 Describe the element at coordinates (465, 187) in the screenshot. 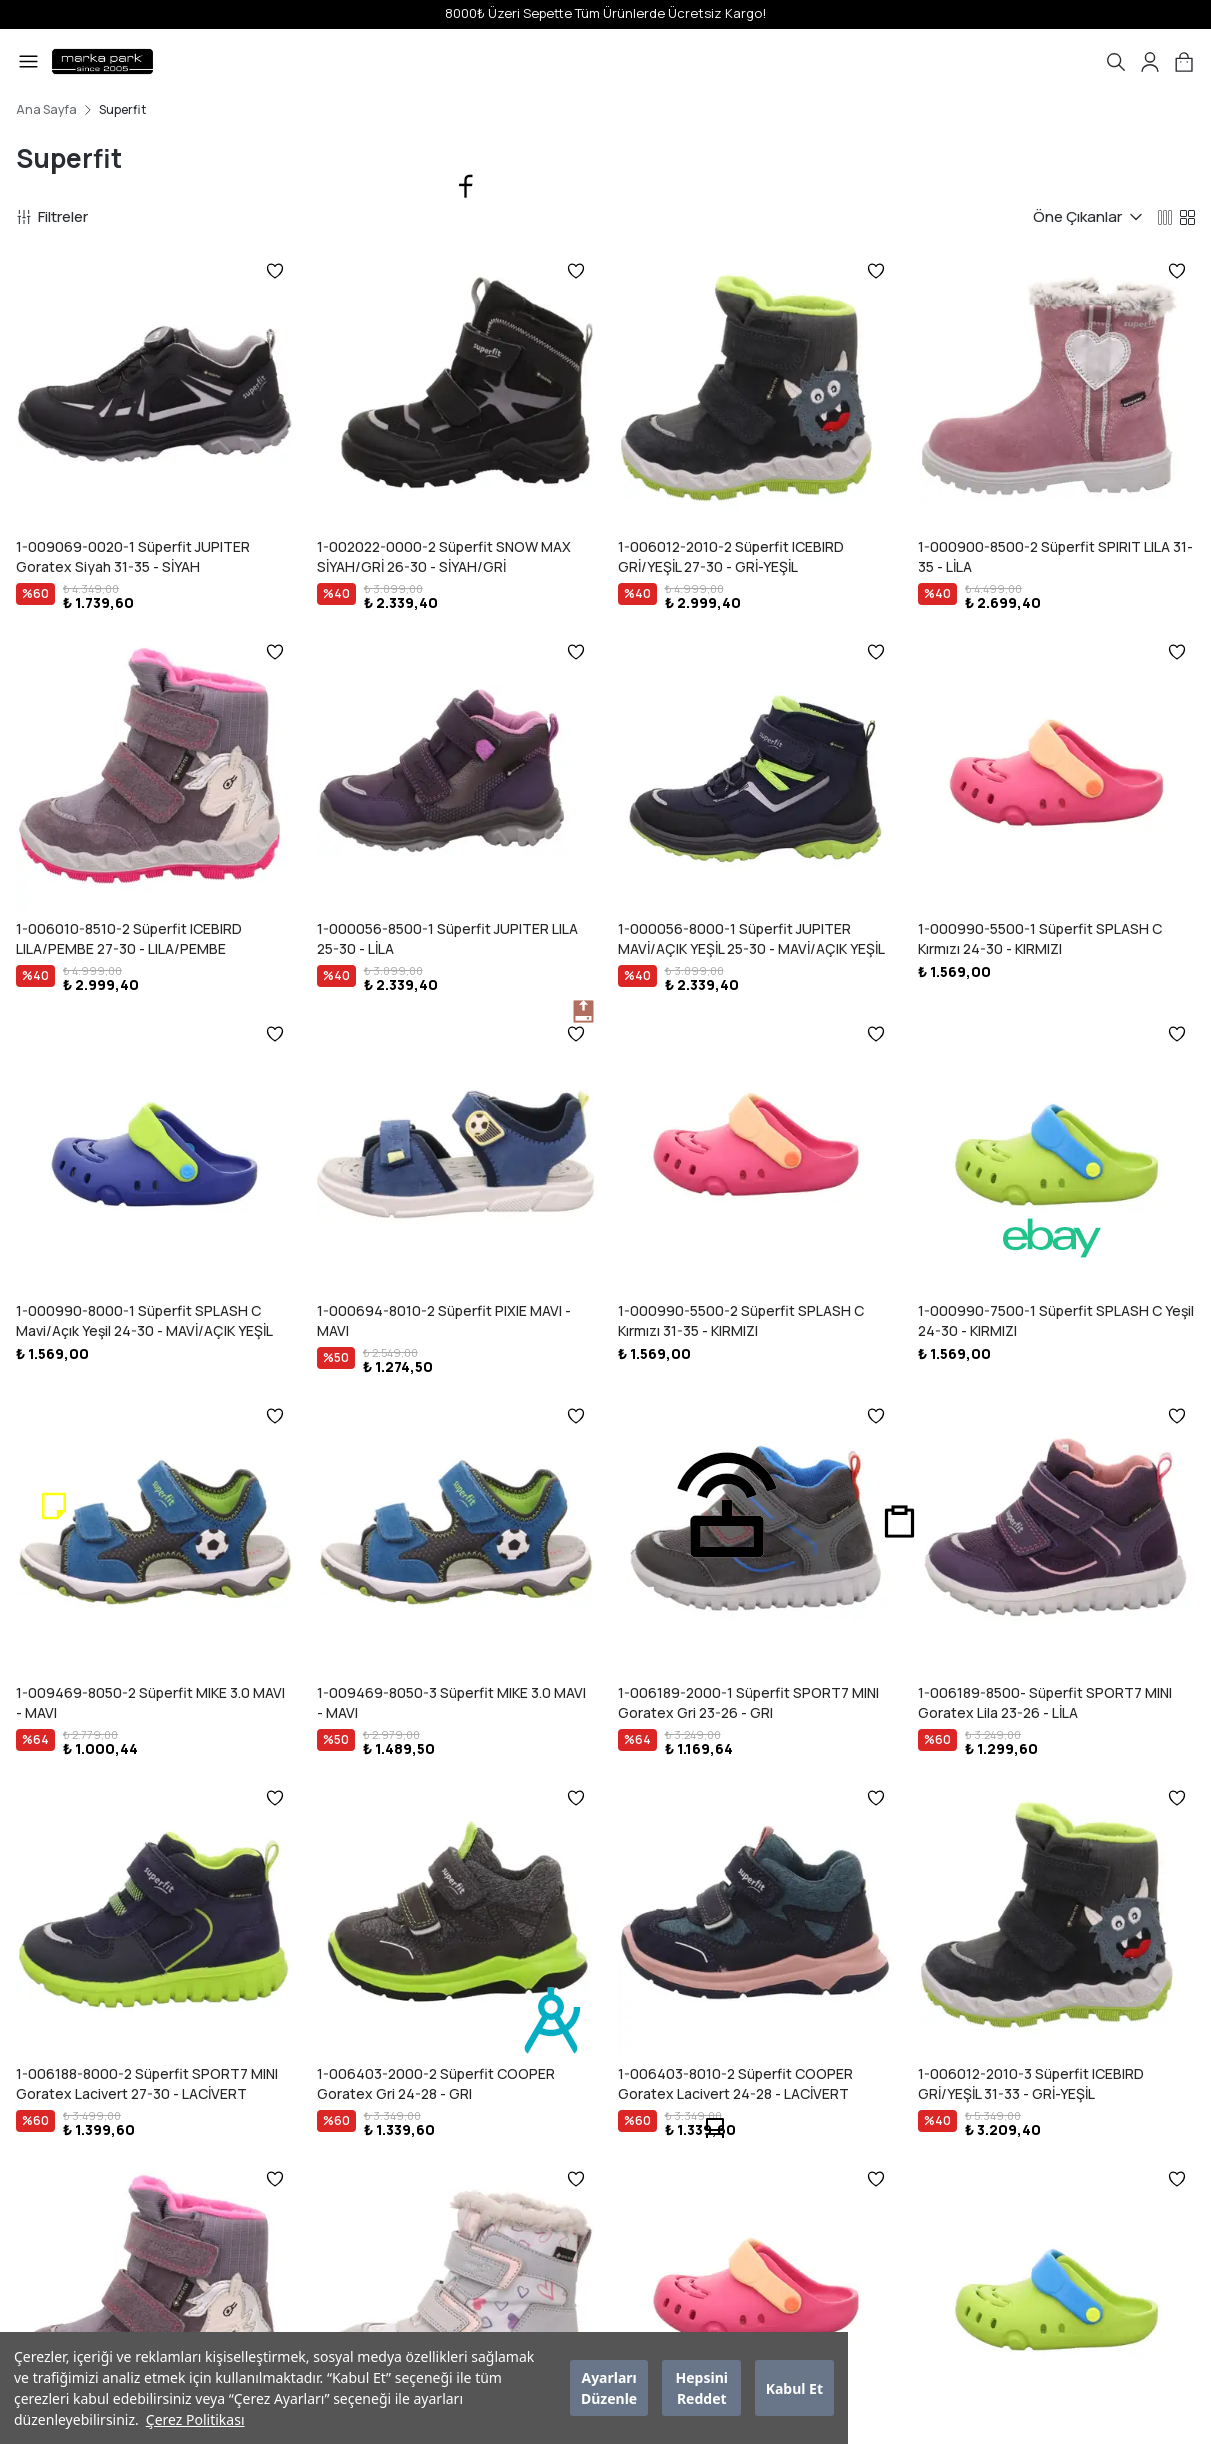

I see `open Facebook app` at that location.